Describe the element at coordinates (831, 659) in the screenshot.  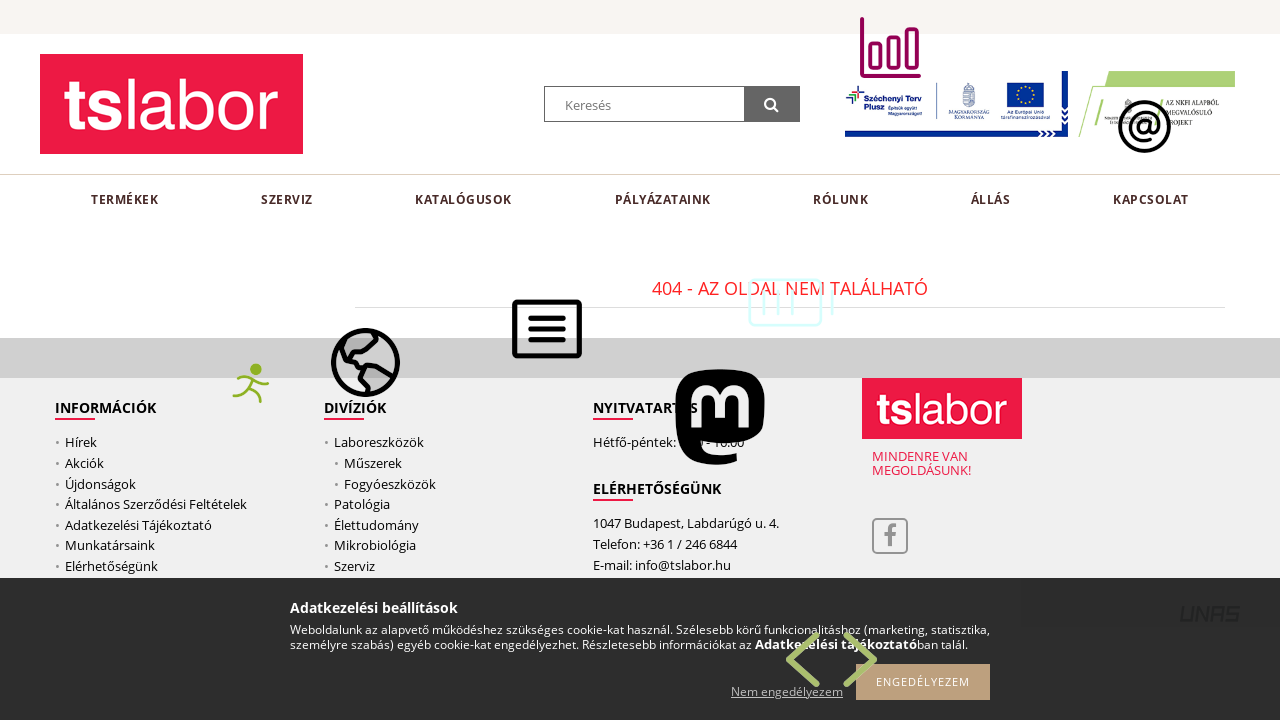
I see `view or edit source code` at that location.